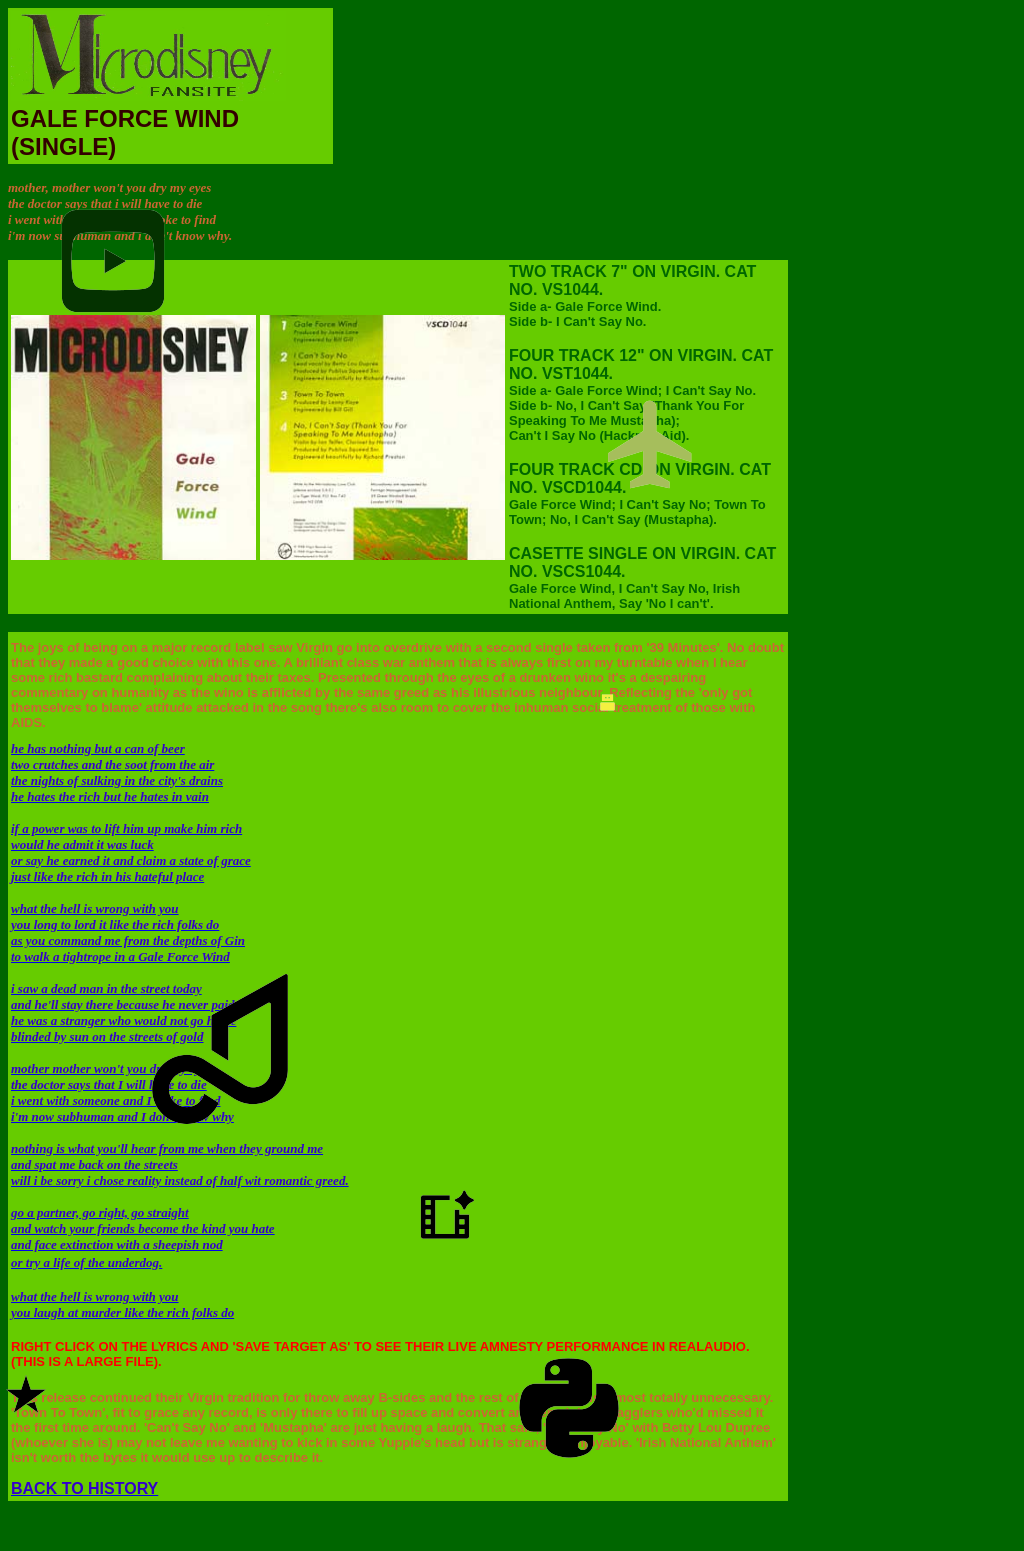 The width and height of the screenshot is (1024, 1551). Describe the element at coordinates (445, 1217) in the screenshot. I see `generate video content using AI` at that location.